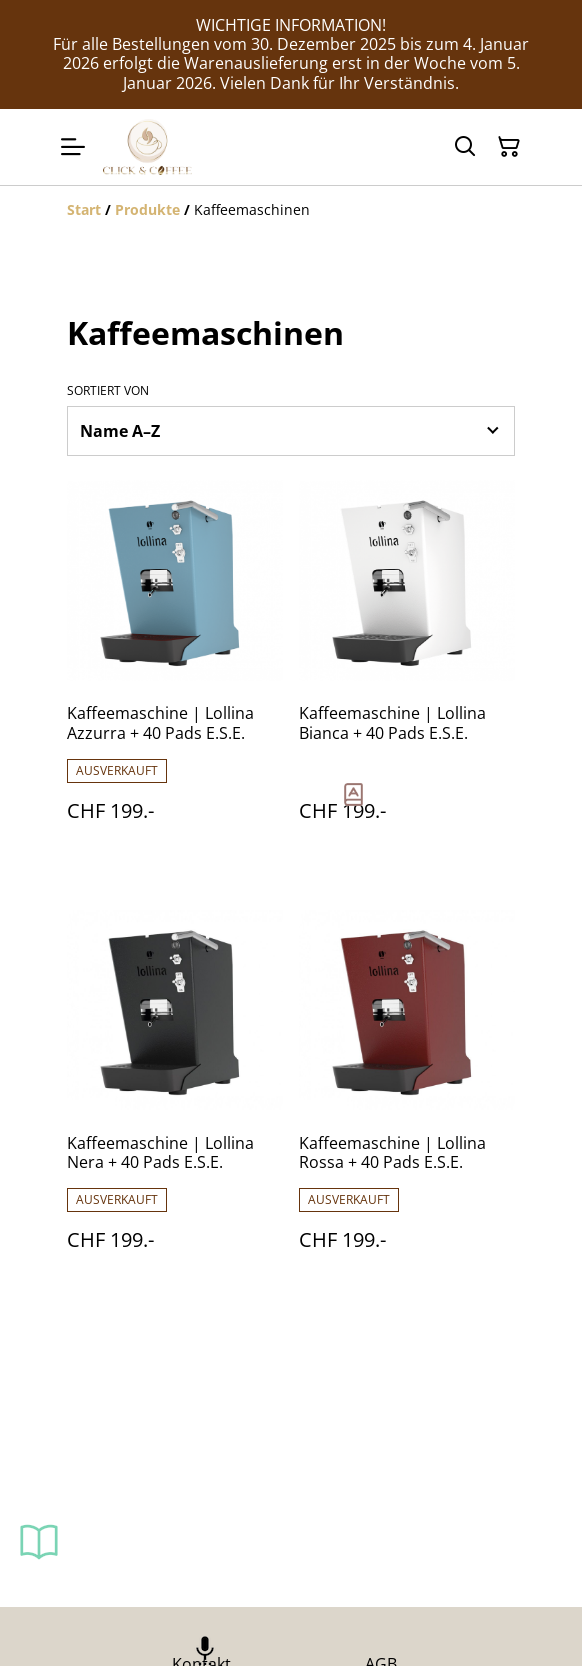  I want to click on open reading mode or e-reader, so click(39, 1542).